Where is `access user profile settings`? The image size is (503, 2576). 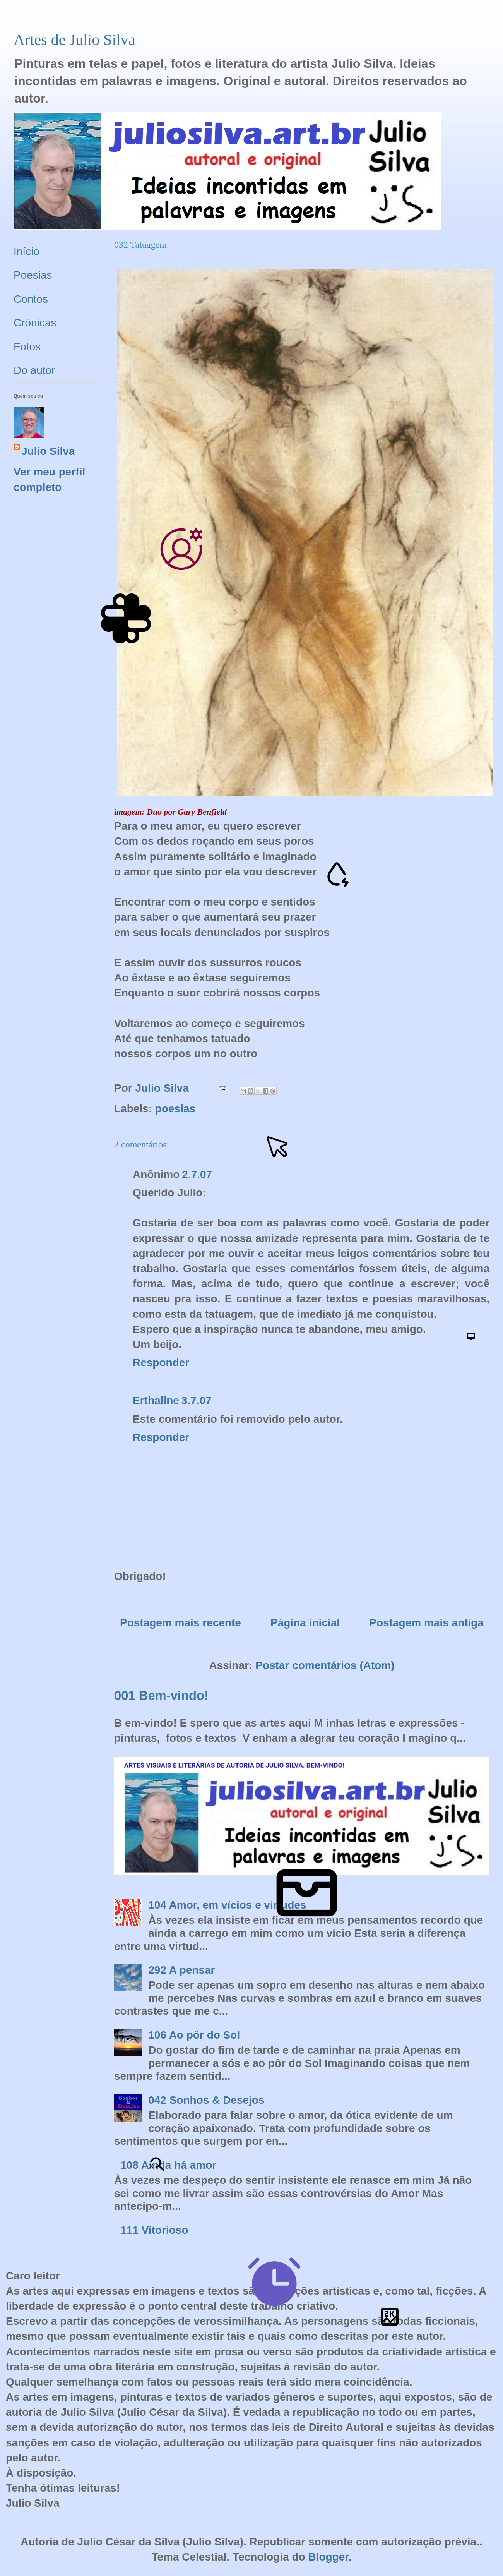
access user profile settings is located at coordinates (181, 549).